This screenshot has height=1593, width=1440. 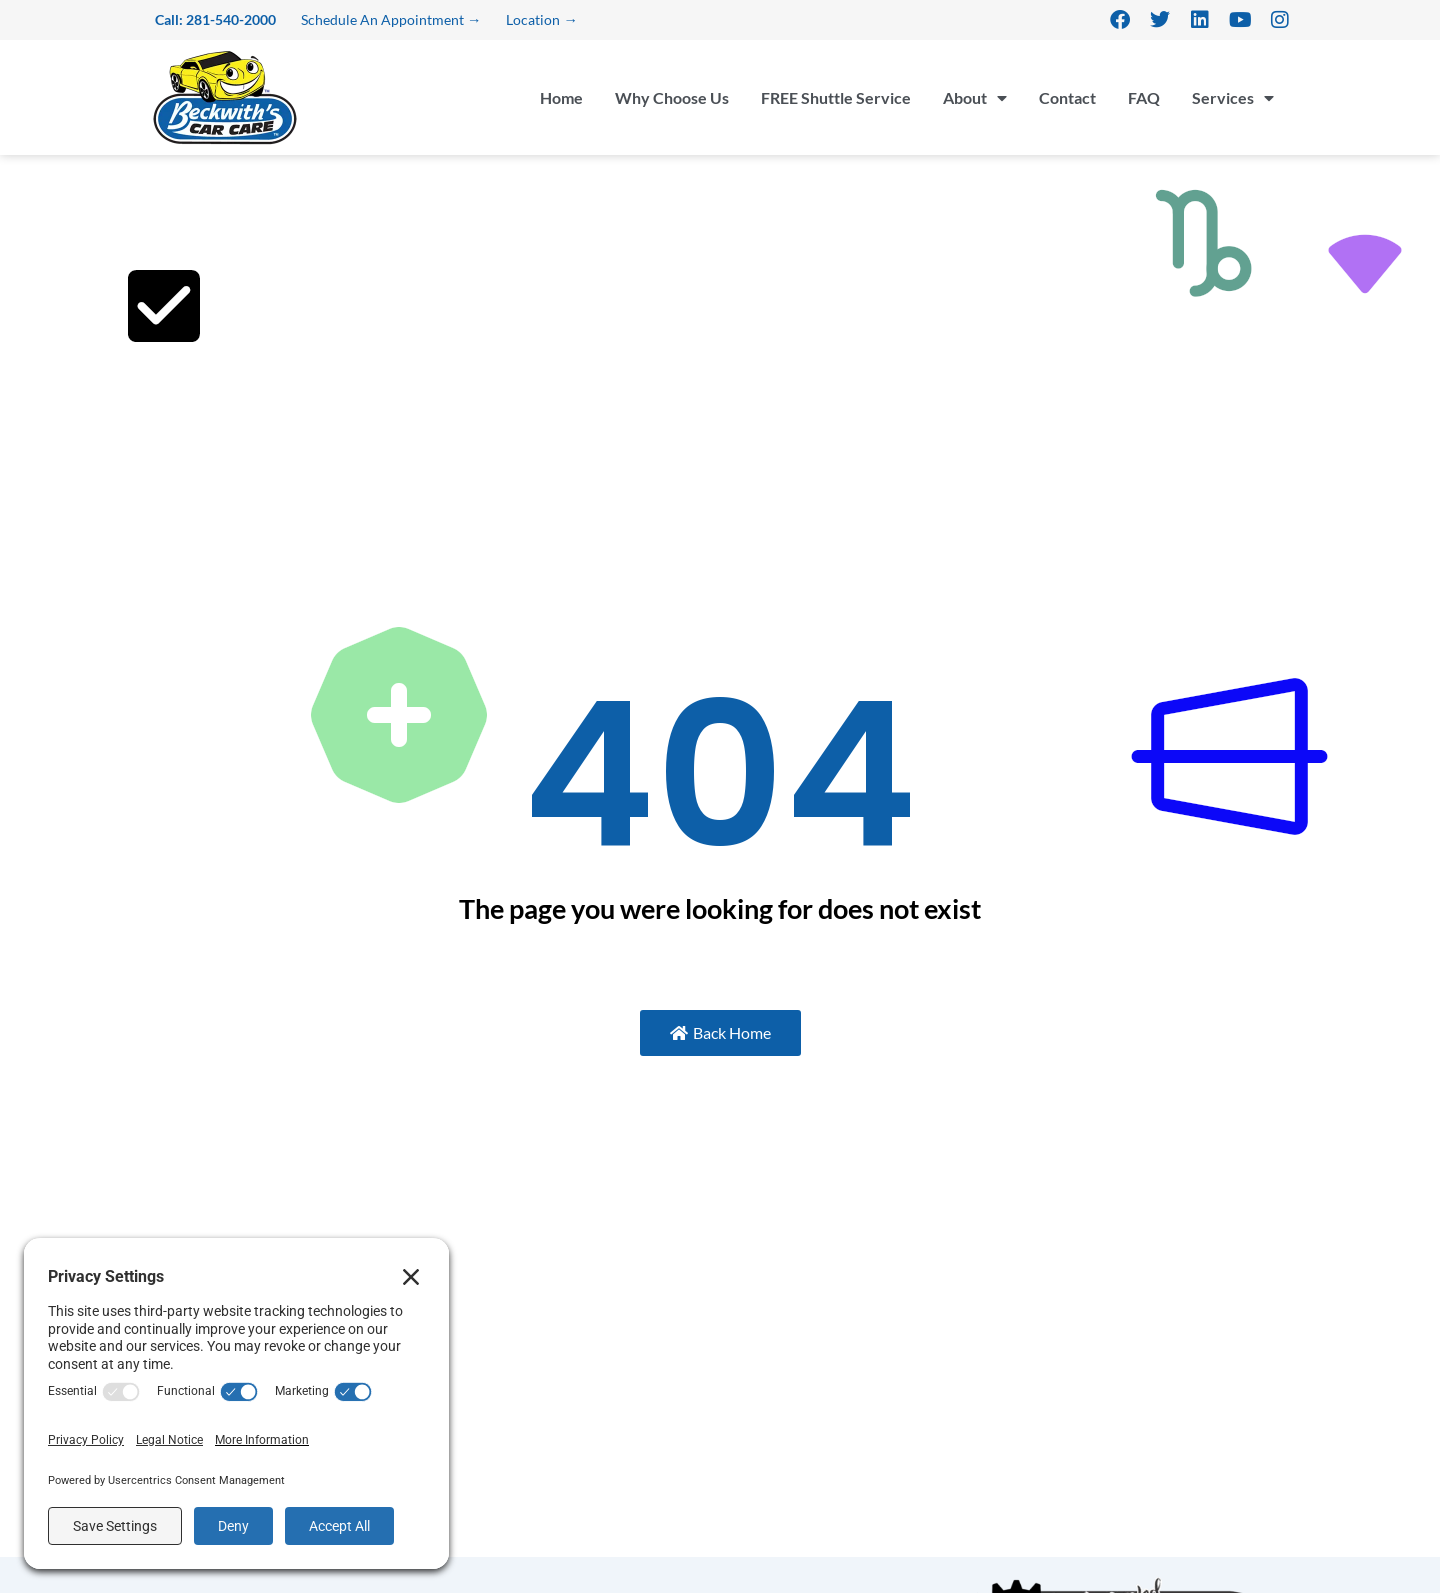 What do you see at coordinates (1206, 240) in the screenshot?
I see `capricorn zodiac sign symbol` at bounding box center [1206, 240].